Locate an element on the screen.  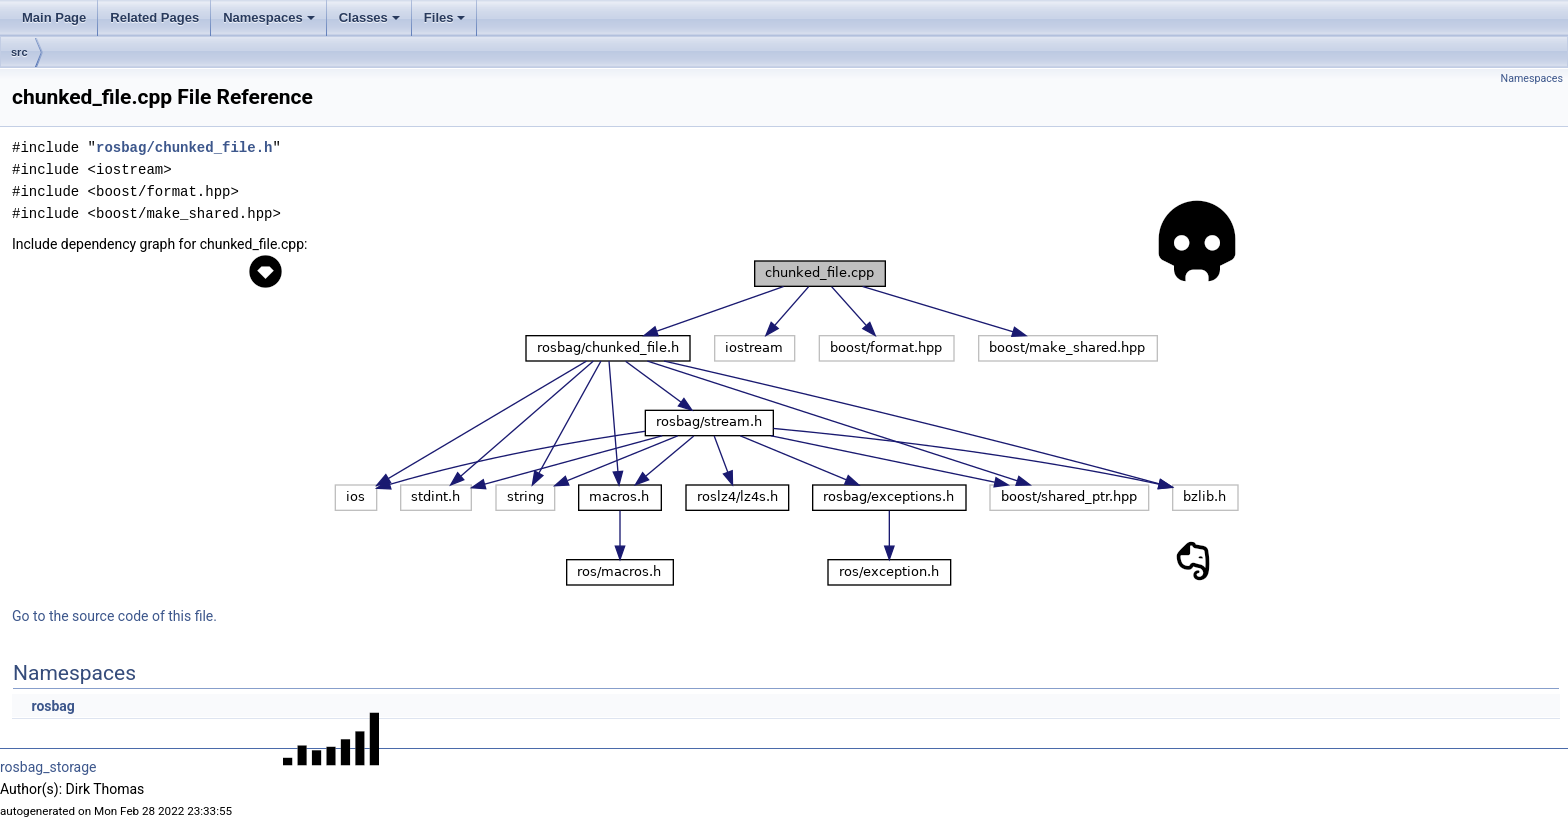
indicates danger or hazardous content is located at coordinates (1197, 239).